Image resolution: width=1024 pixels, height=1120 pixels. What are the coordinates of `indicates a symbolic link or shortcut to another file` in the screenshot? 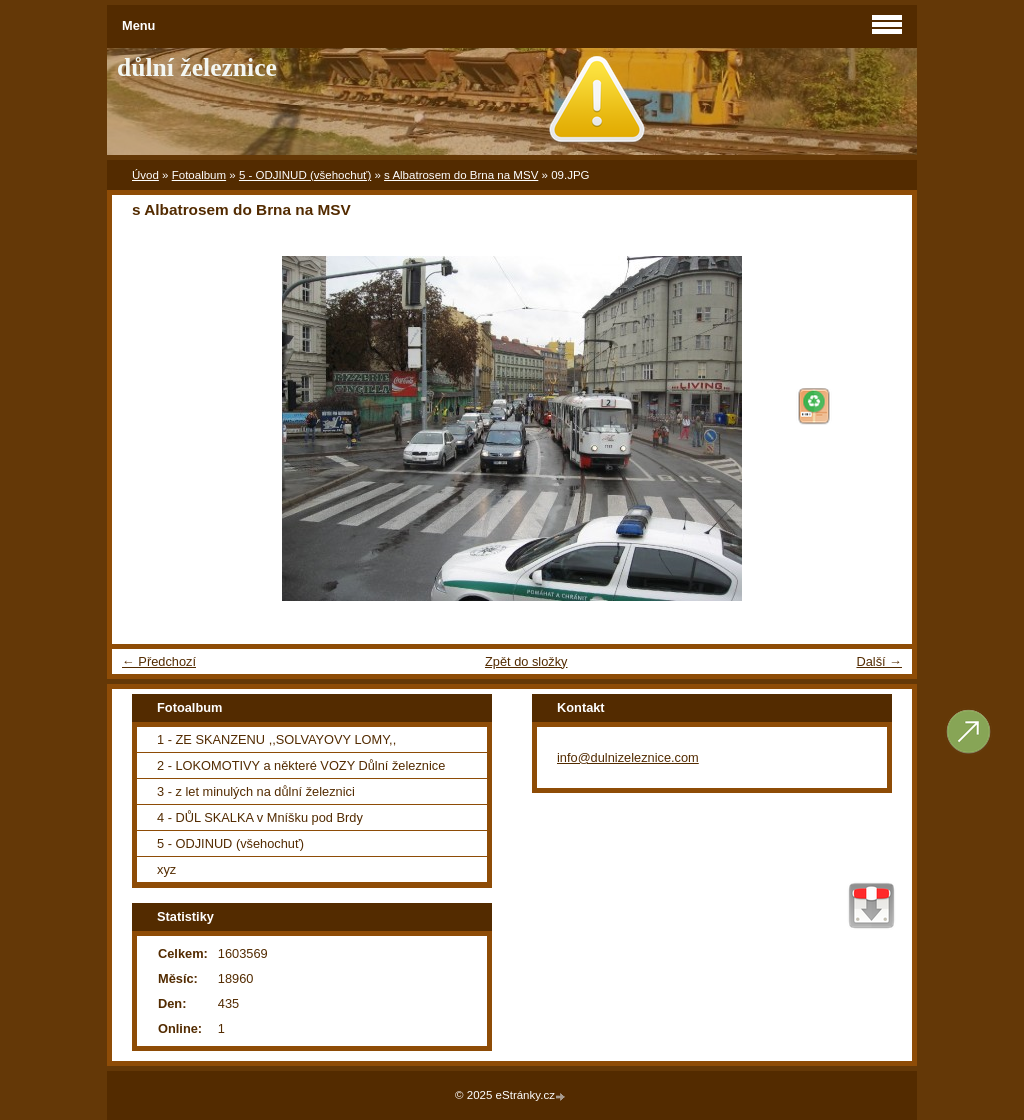 It's located at (968, 731).